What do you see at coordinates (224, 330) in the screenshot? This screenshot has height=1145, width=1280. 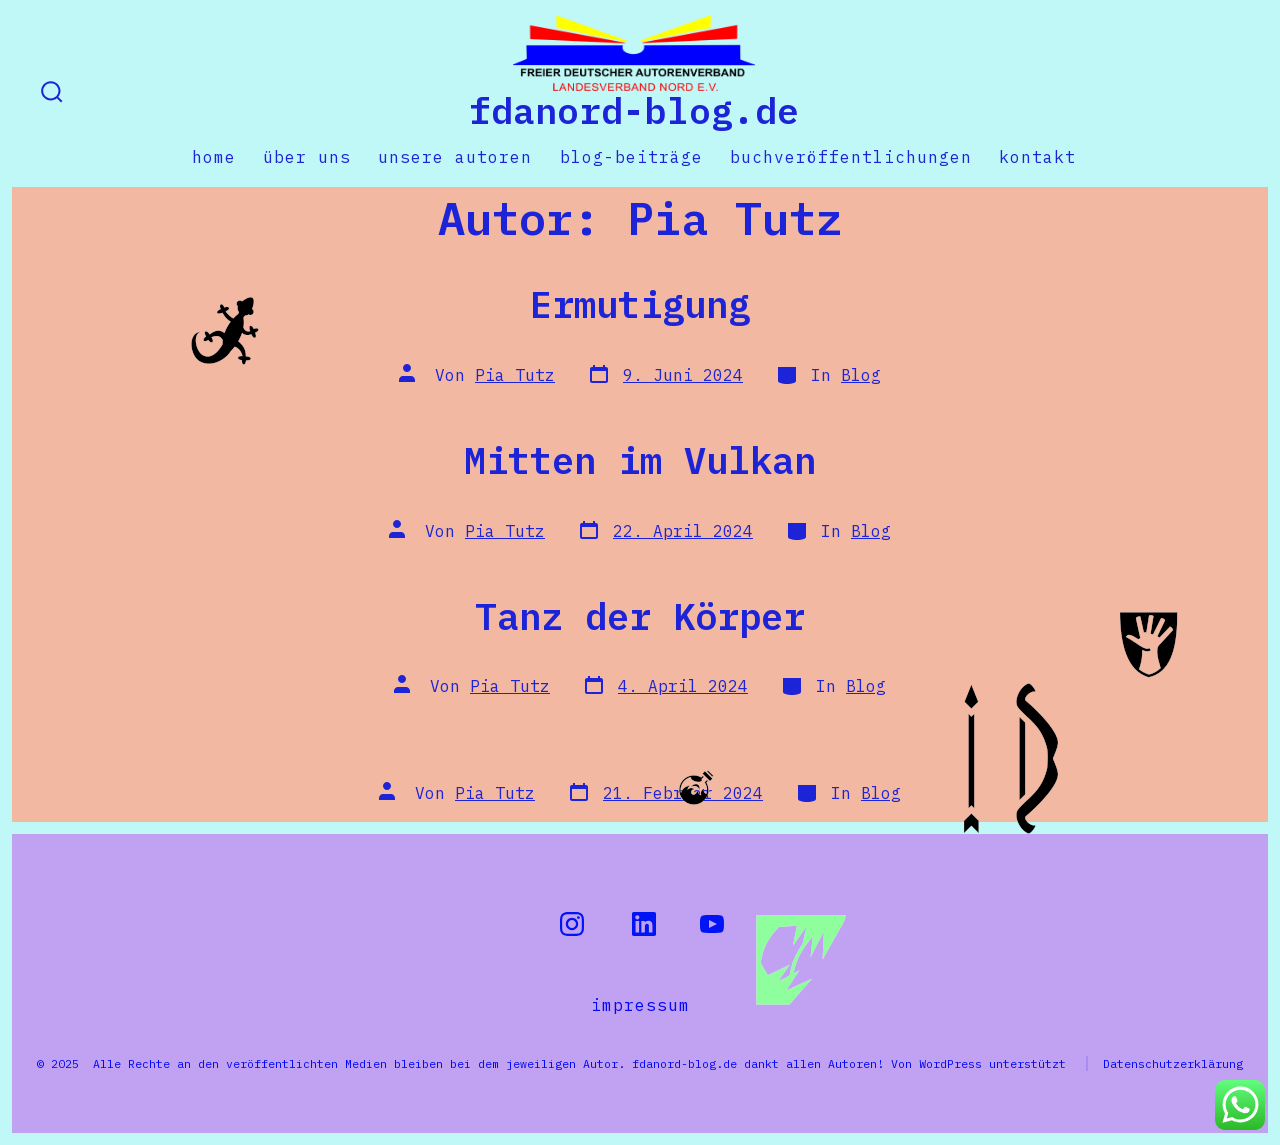 I see `gecko or lizard character in a game interface` at bounding box center [224, 330].